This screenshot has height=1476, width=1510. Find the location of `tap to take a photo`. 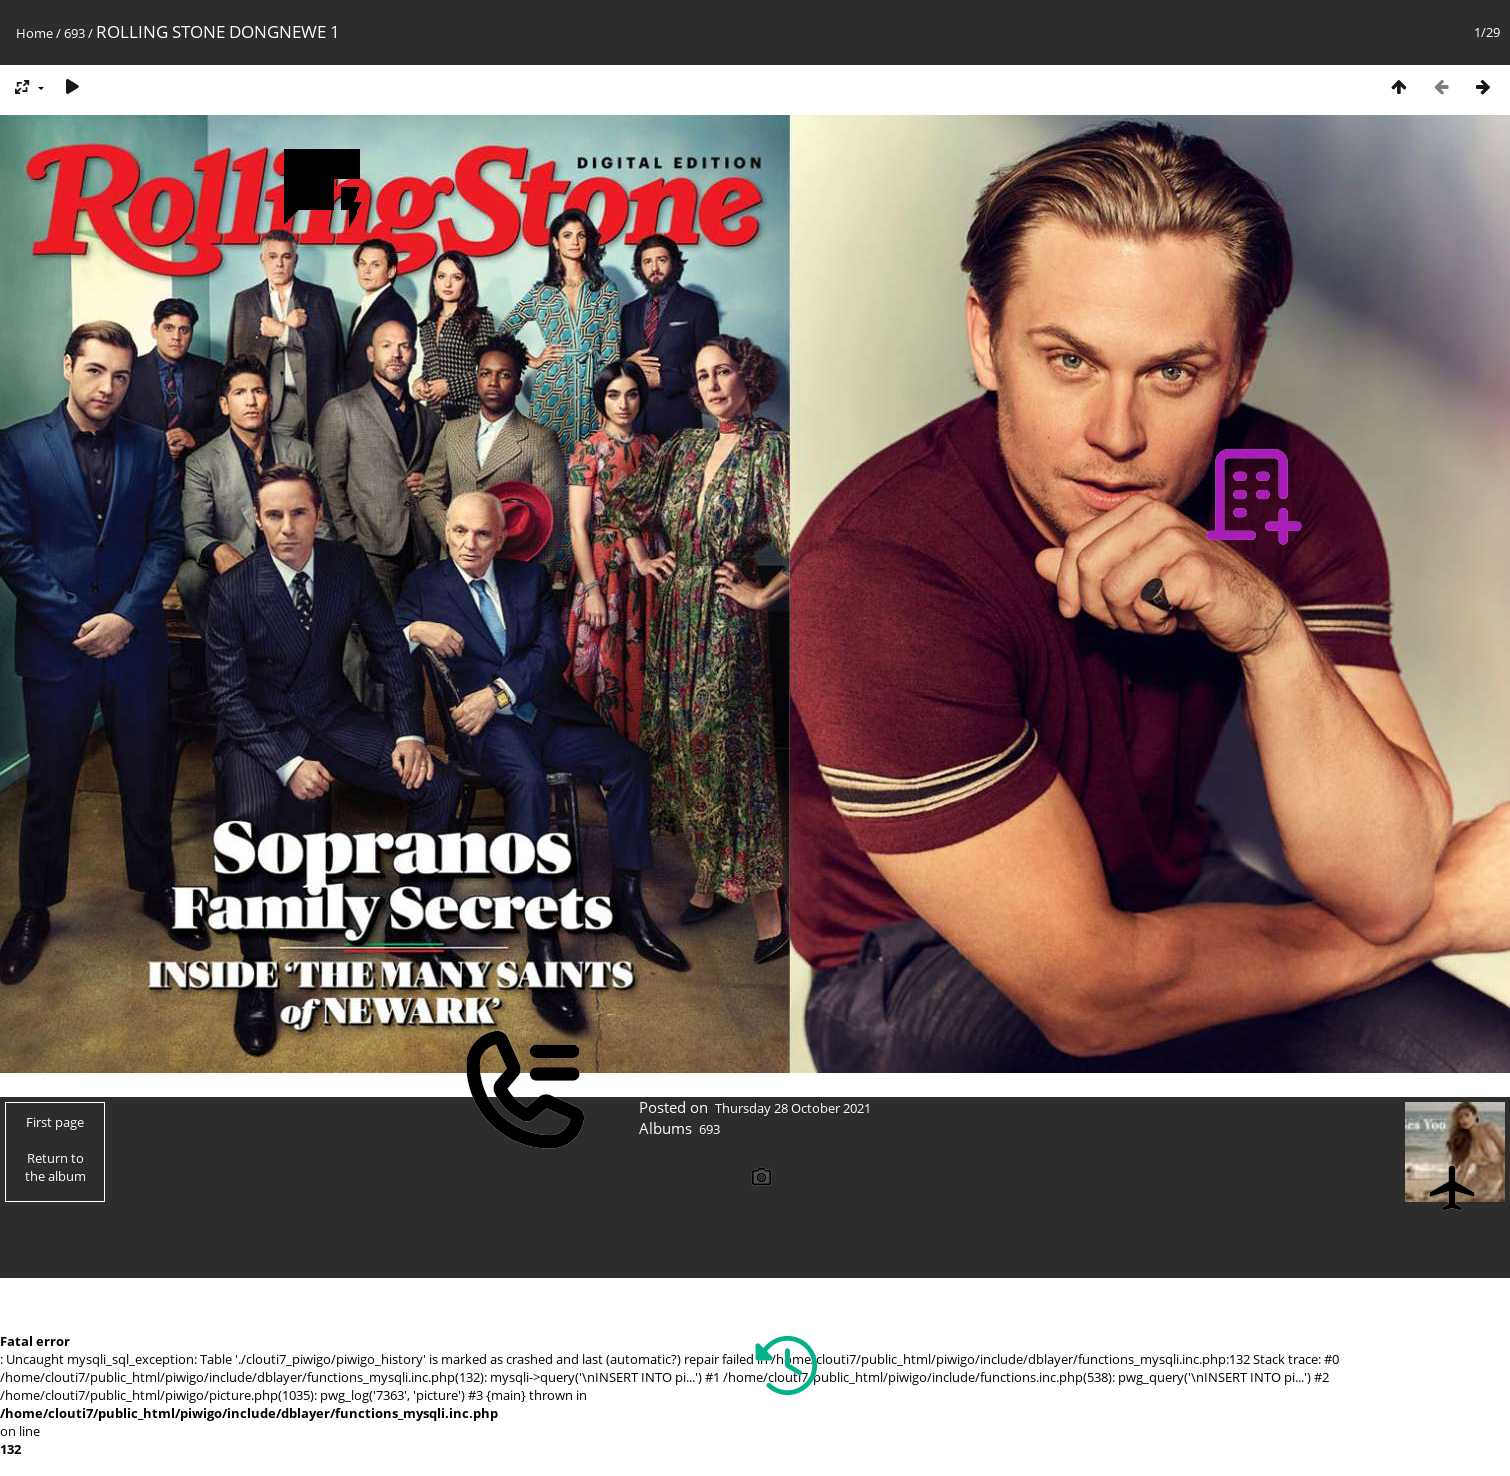

tap to take a photo is located at coordinates (761, 1177).